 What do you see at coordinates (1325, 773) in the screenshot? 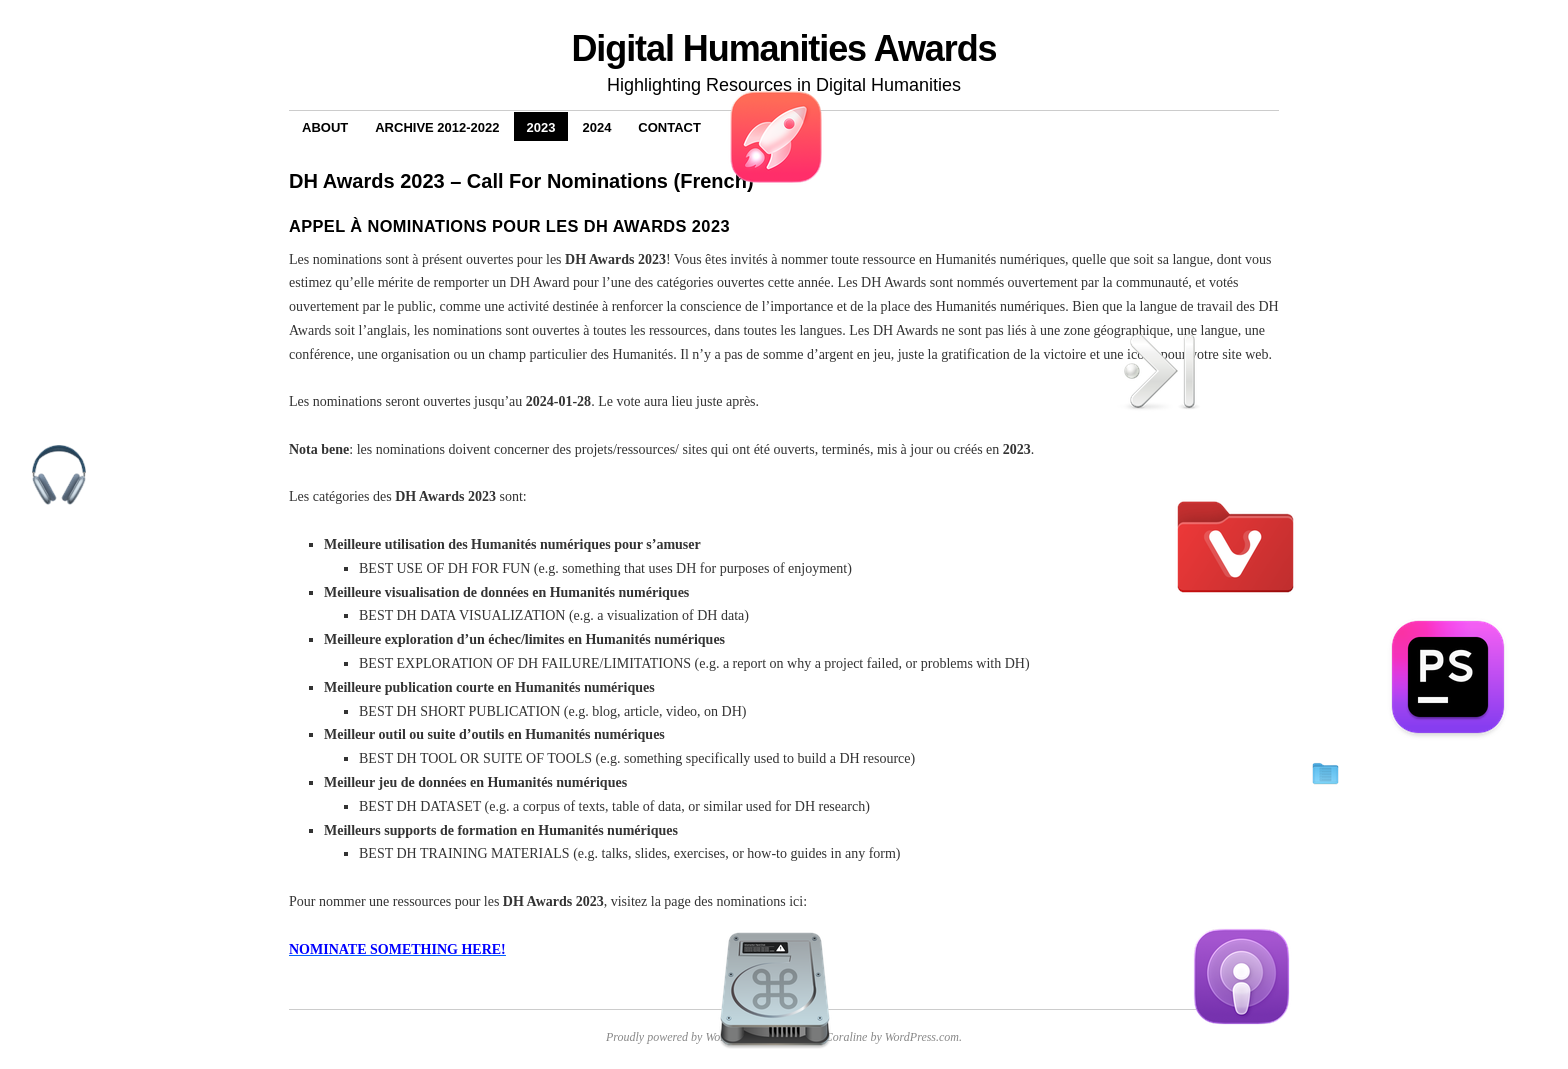
I see `open directory menu panel applet` at bounding box center [1325, 773].